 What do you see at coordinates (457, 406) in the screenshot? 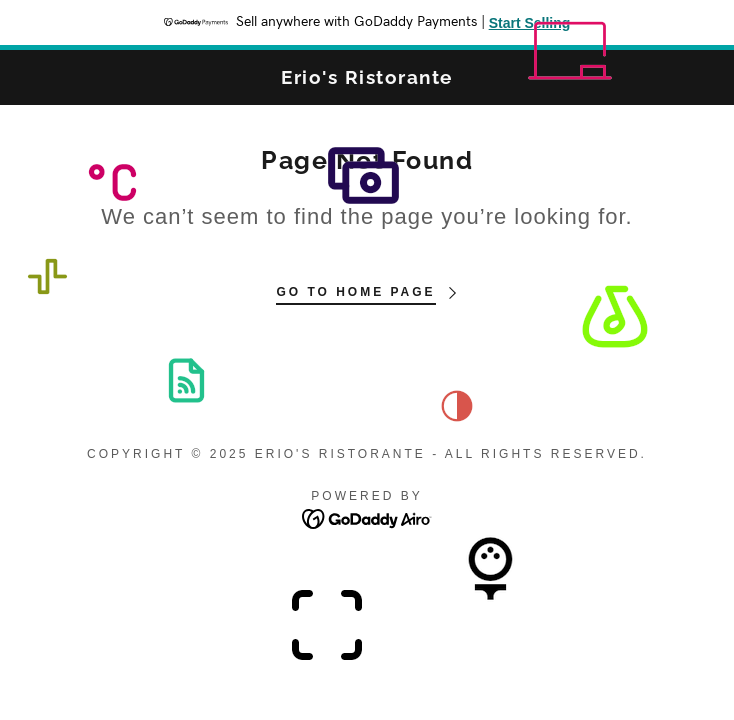
I see `toggle between light and dark mode` at bounding box center [457, 406].